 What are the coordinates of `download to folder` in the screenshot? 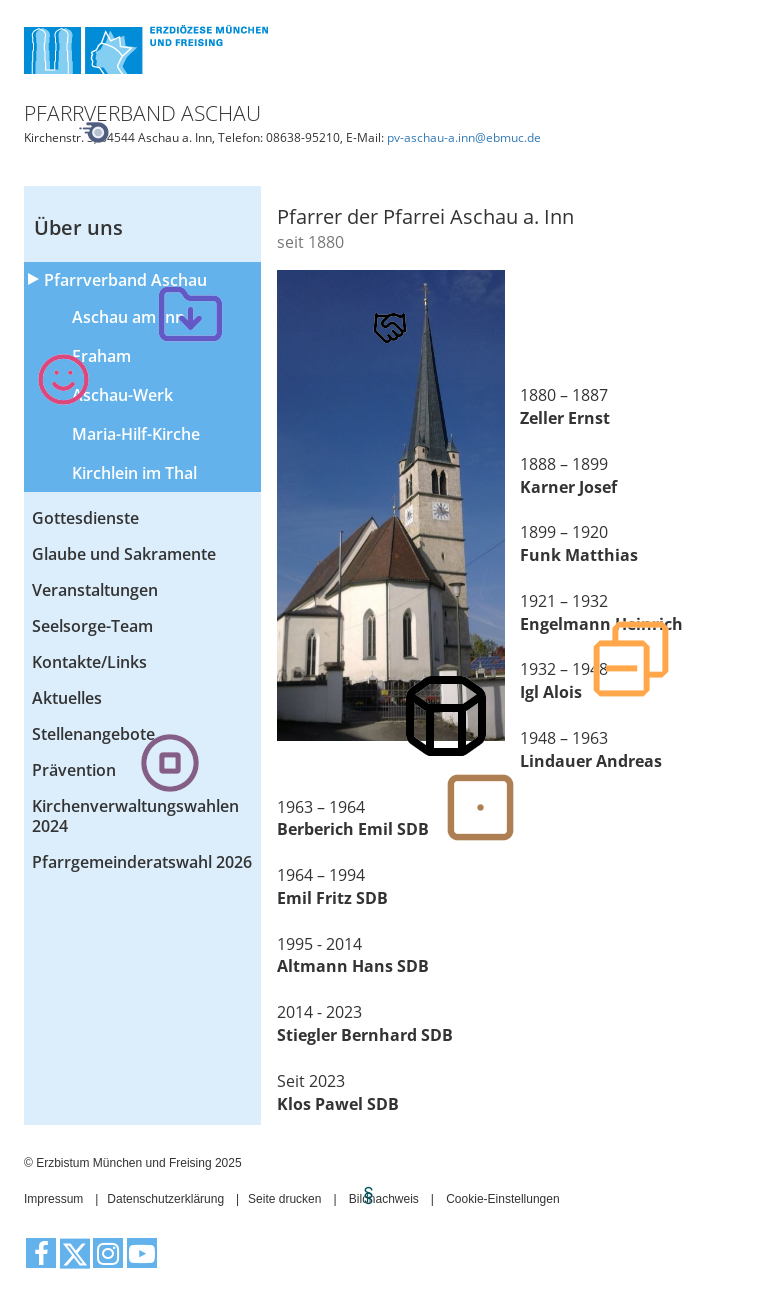 It's located at (190, 315).